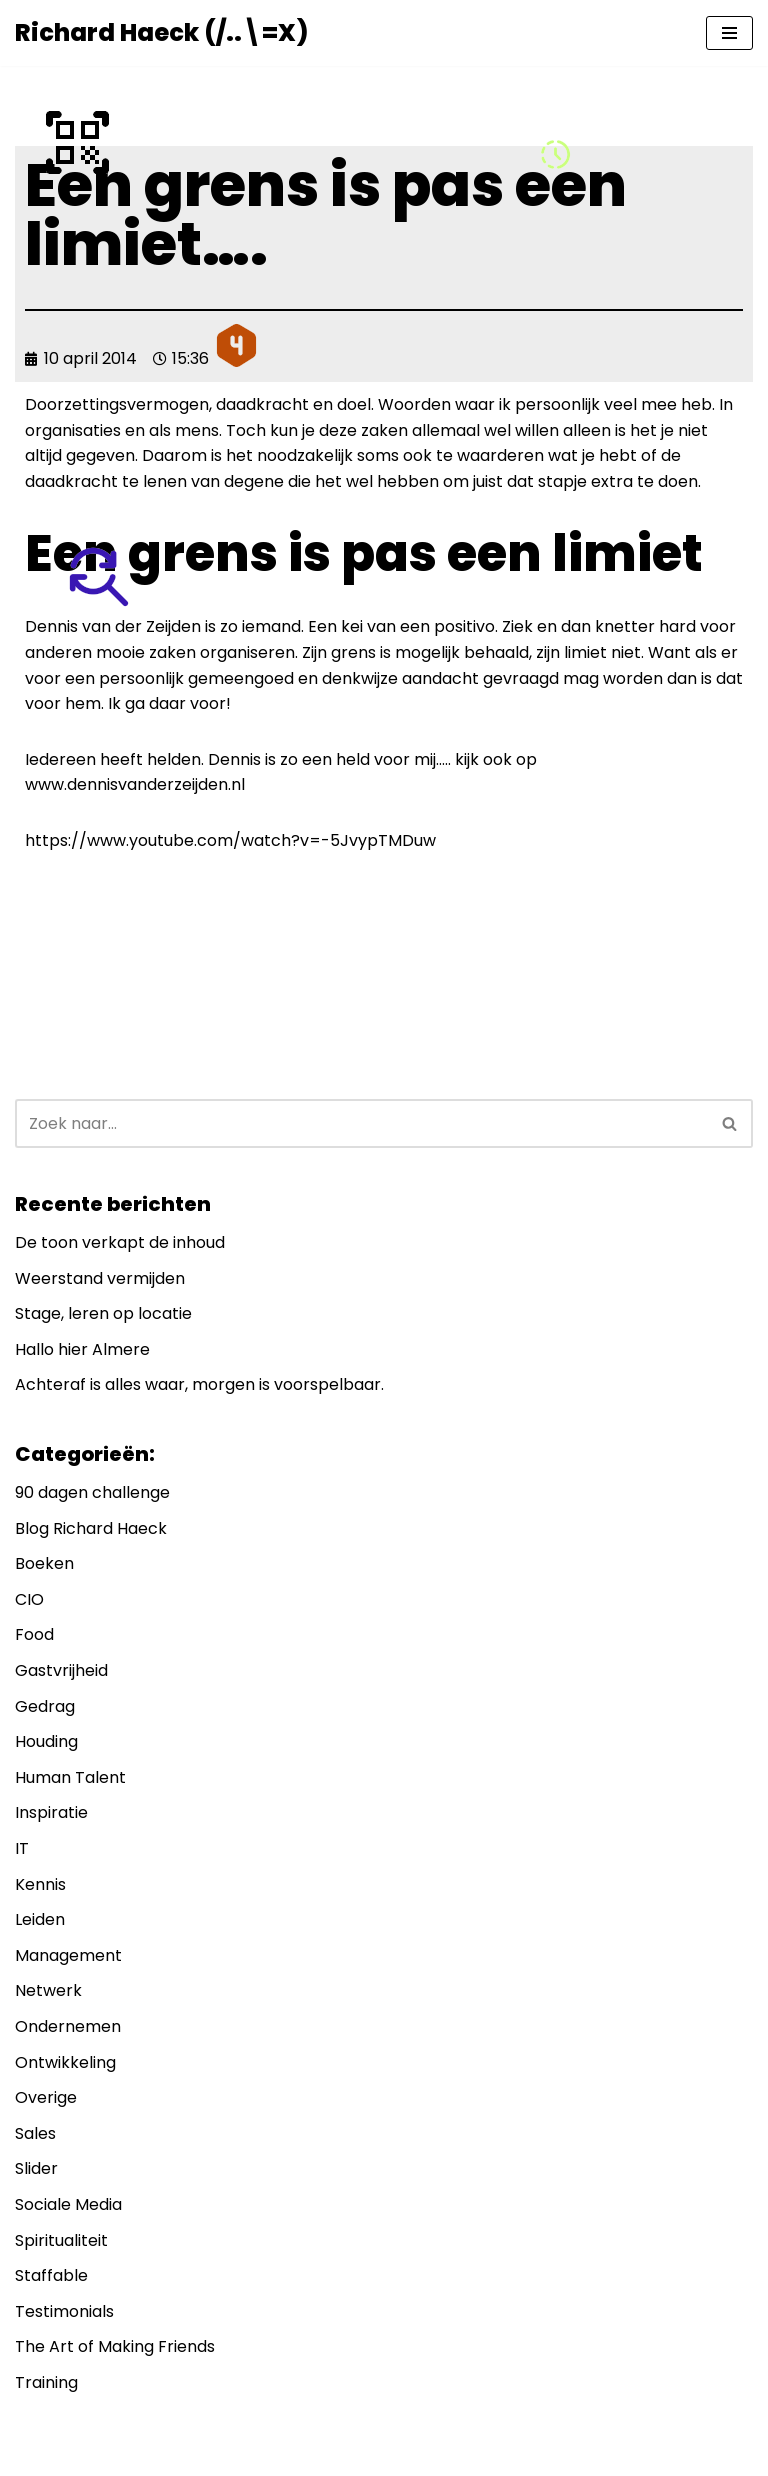  What do you see at coordinates (99, 577) in the screenshot?
I see `replace current search or find another result` at bounding box center [99, 577].